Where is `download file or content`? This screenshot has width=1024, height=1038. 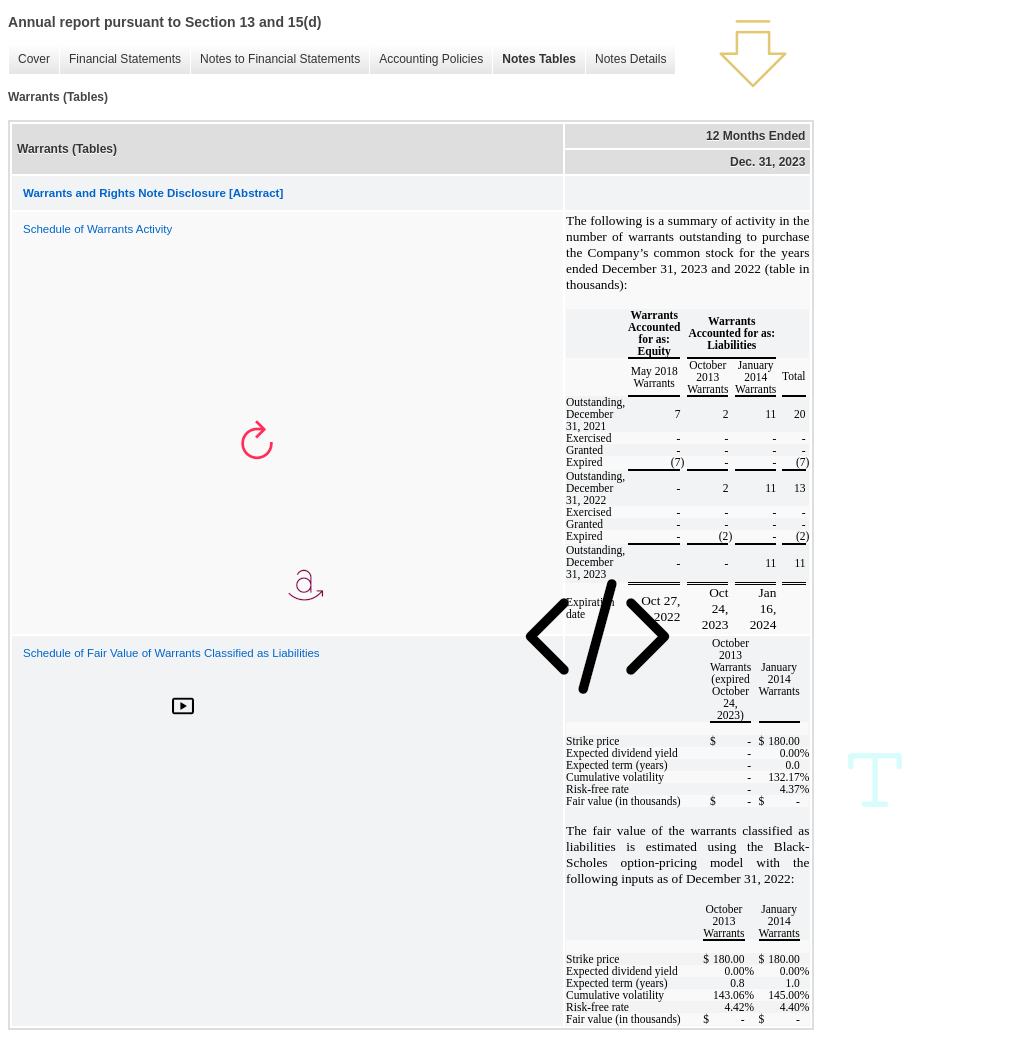
download file or content is located at coordinates (753, 51).